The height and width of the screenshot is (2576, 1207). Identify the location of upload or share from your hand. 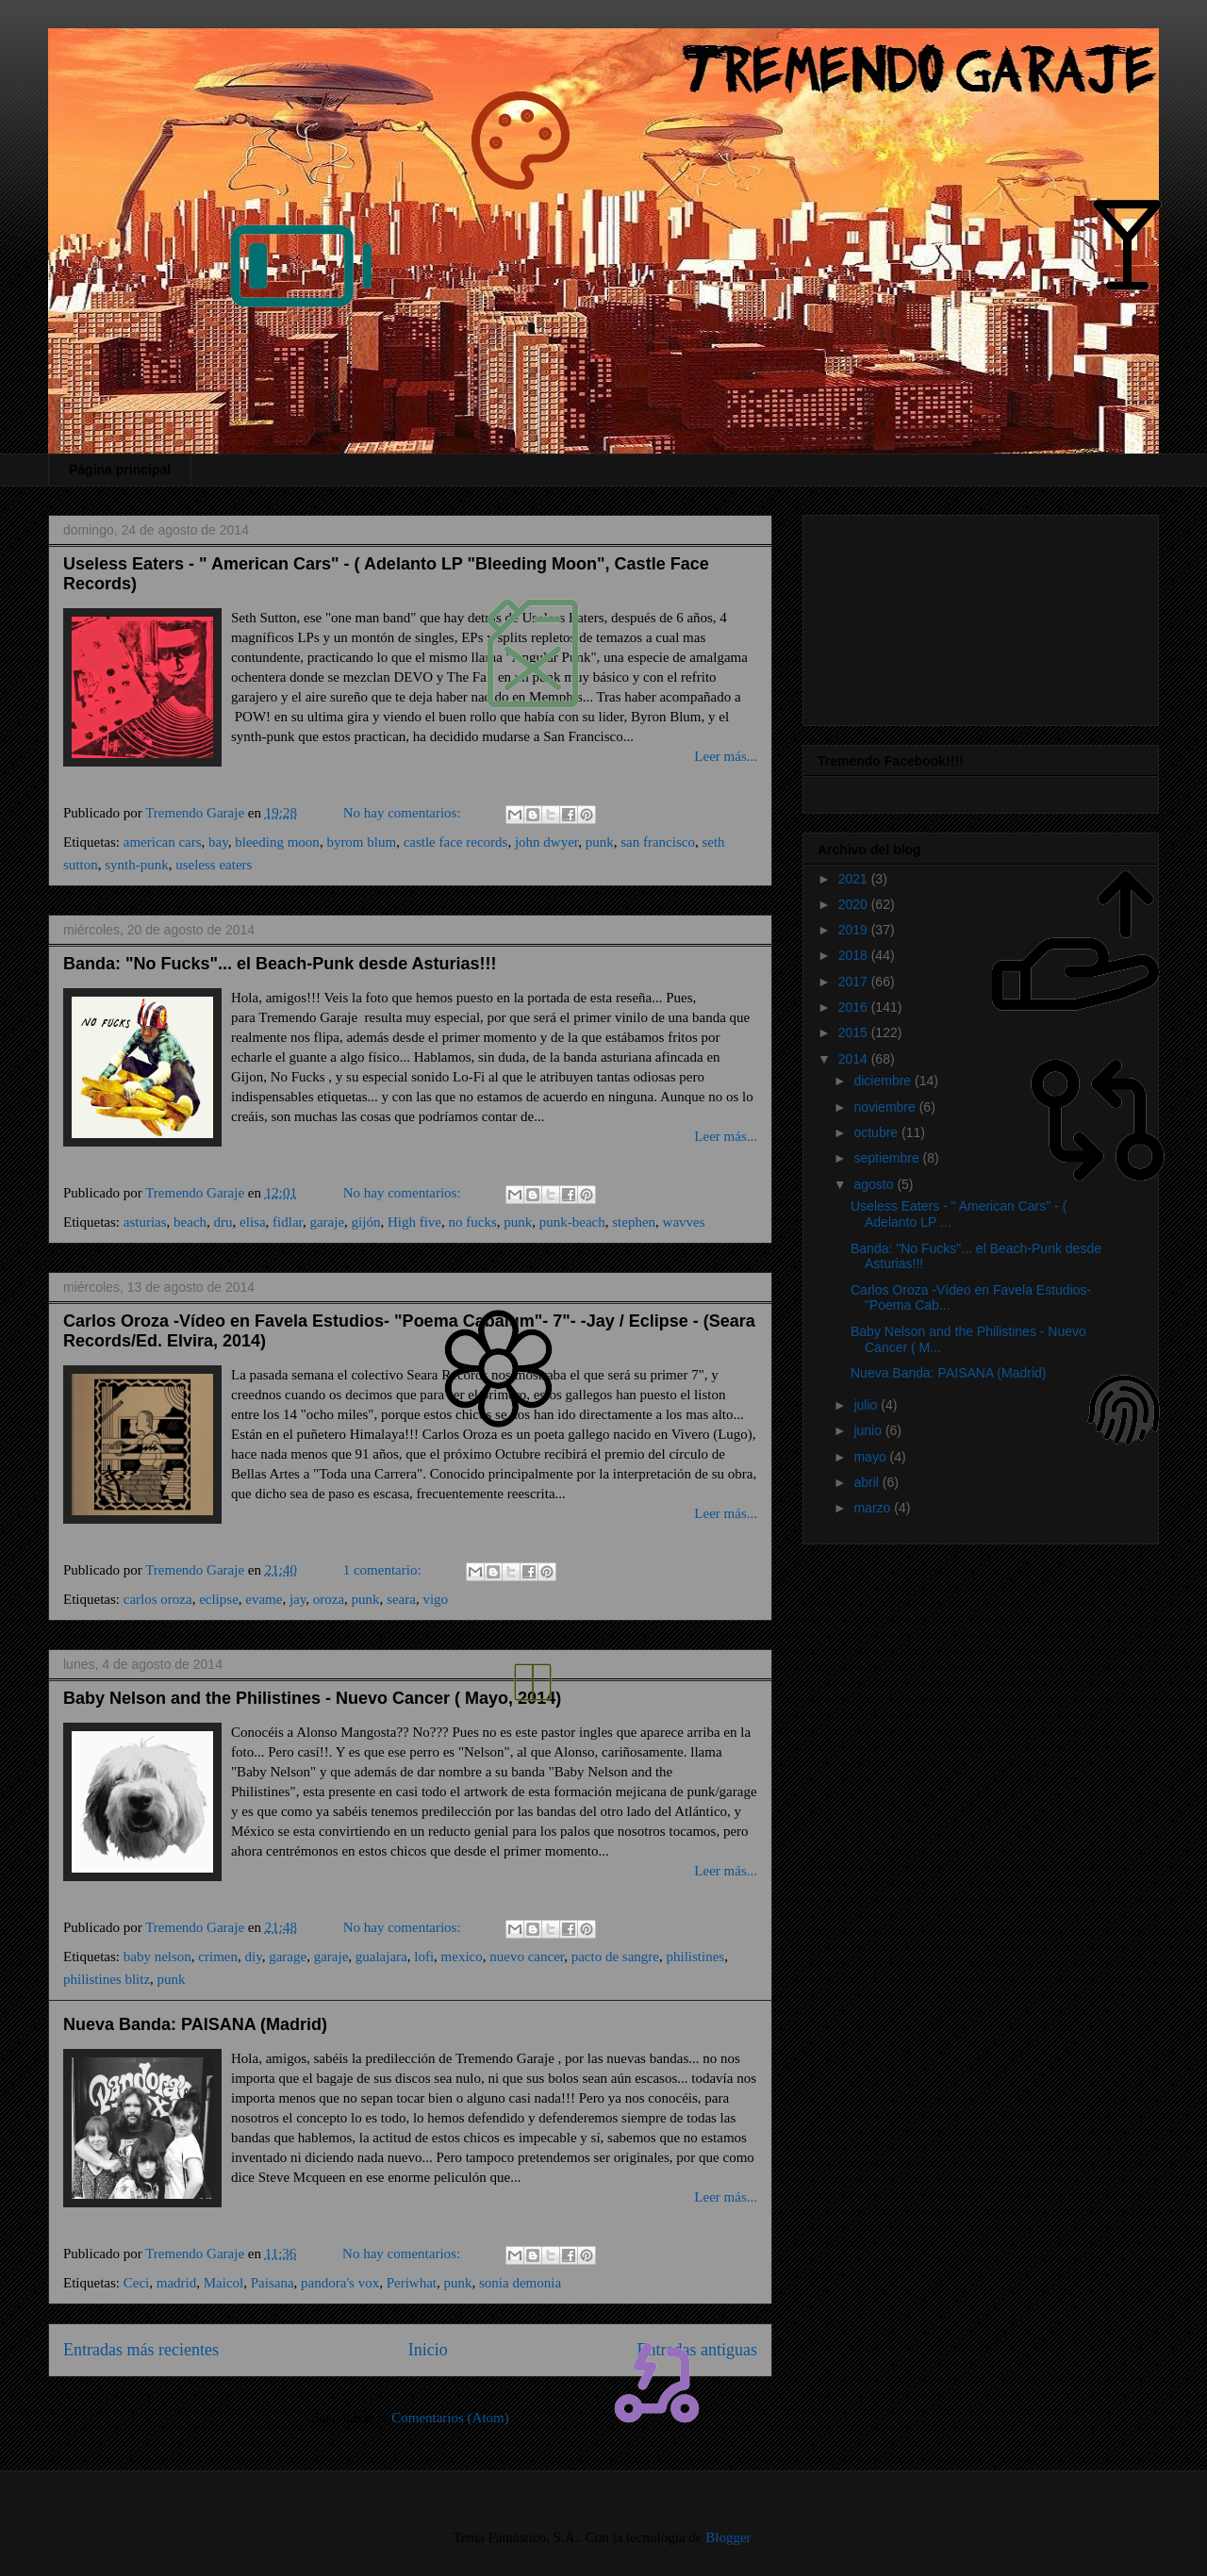
(1081, 949).